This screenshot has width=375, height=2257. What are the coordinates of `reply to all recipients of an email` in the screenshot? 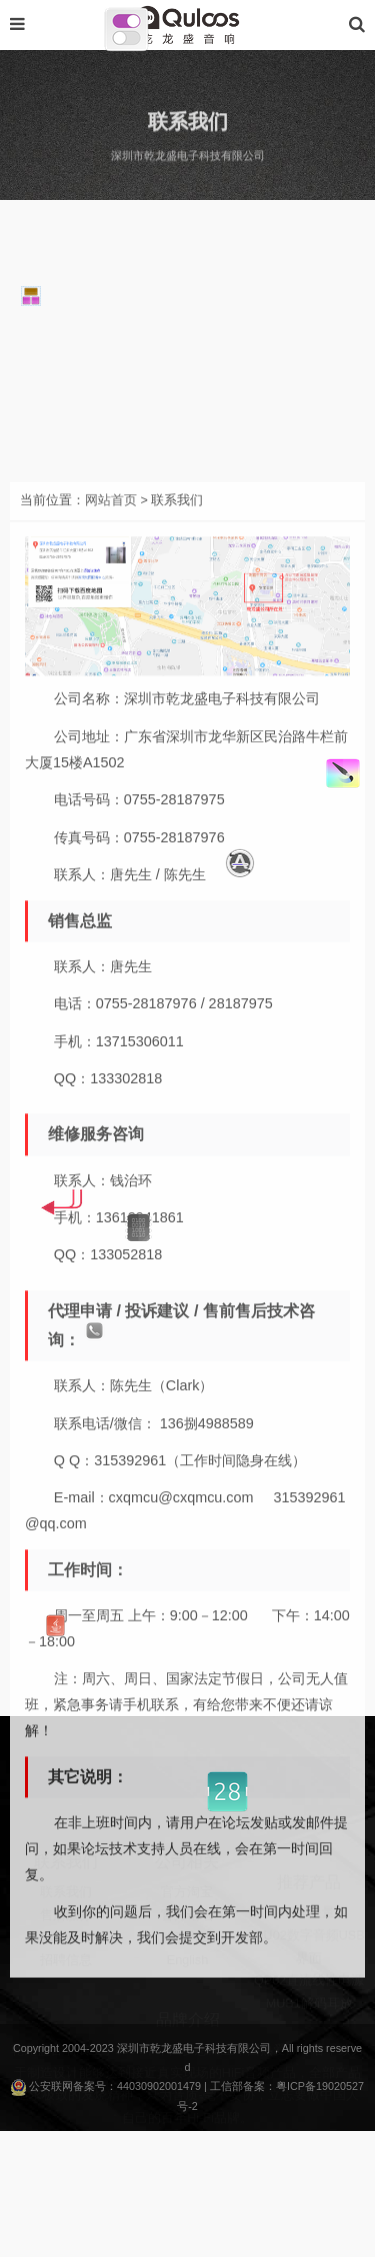 It's located at (61, 1199).